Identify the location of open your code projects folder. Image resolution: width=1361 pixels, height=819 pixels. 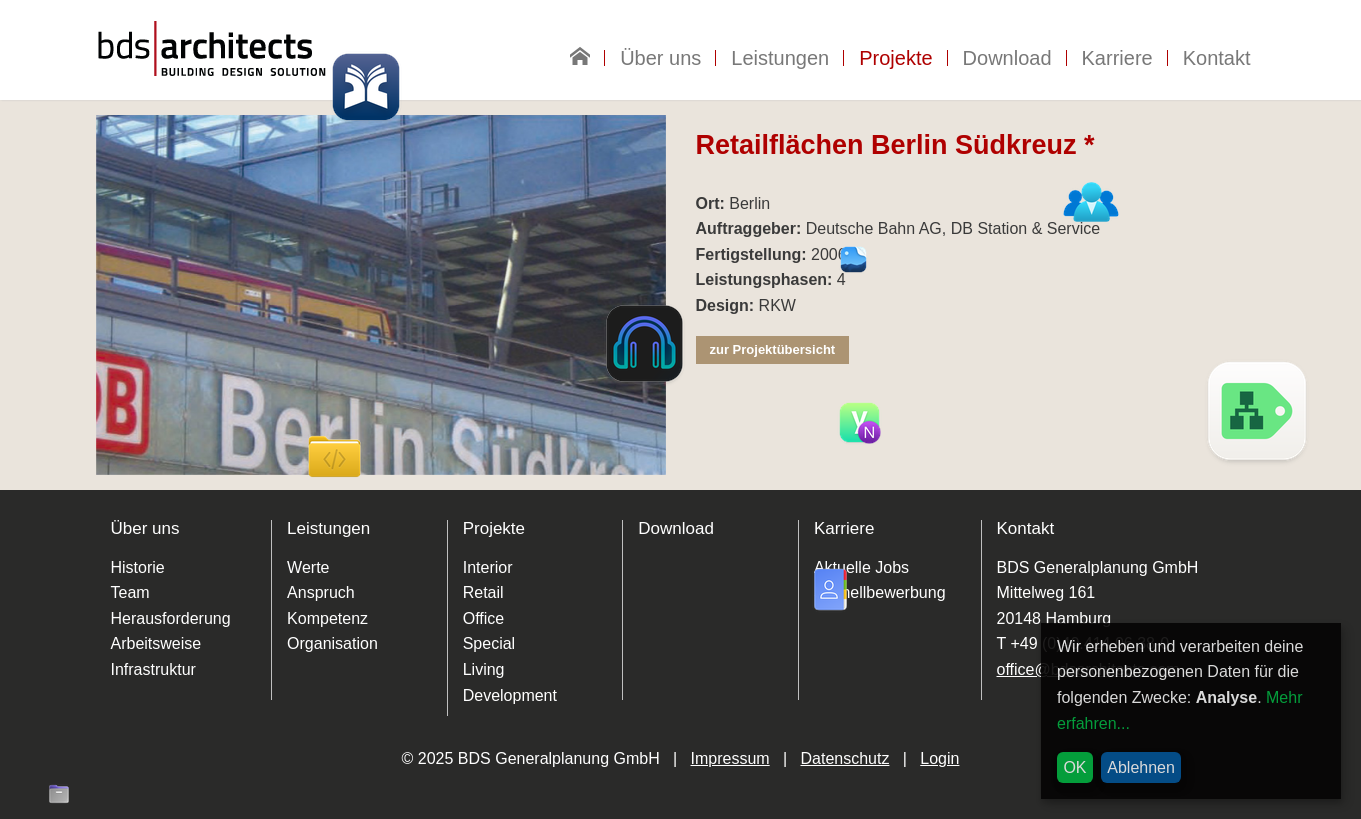
(334, 456).